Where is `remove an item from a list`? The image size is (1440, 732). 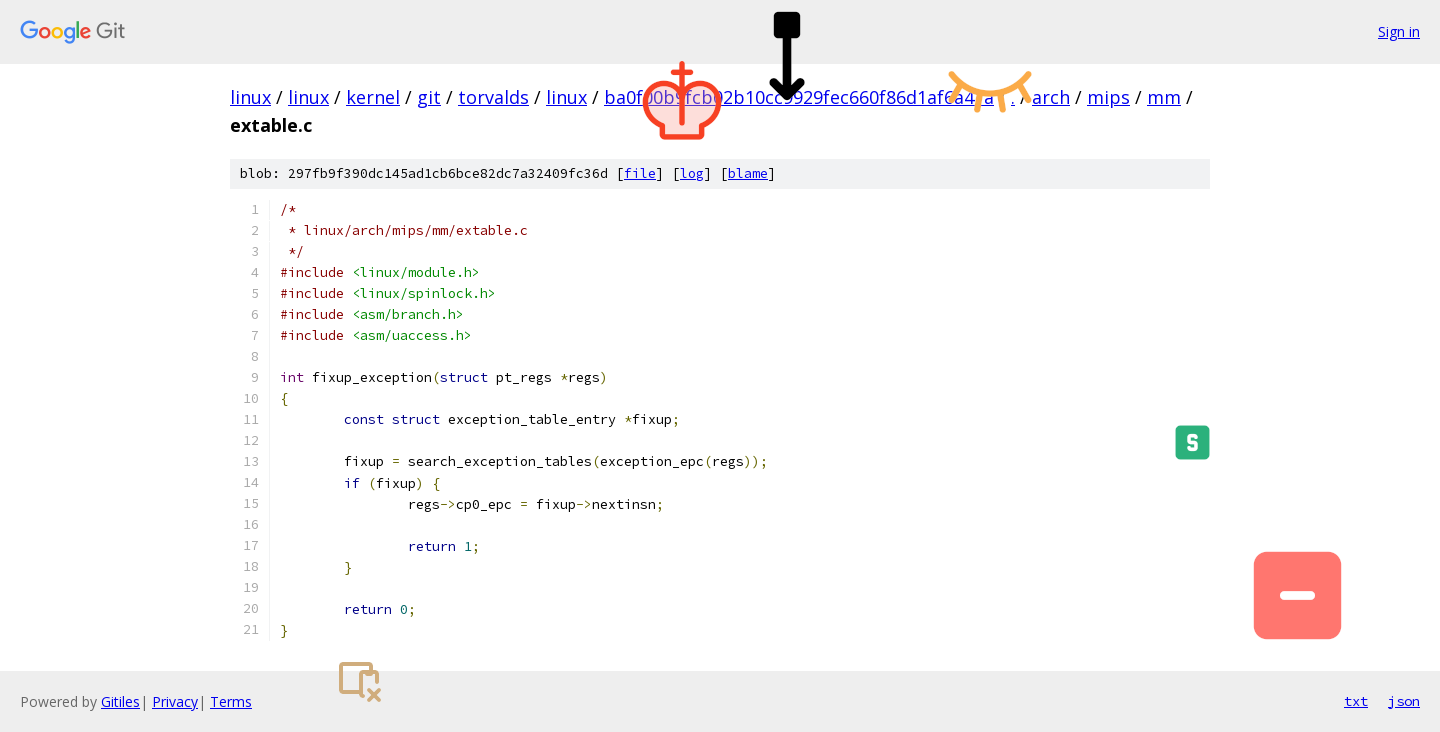 remove an item from a list is located at coordinates (1297, 595).